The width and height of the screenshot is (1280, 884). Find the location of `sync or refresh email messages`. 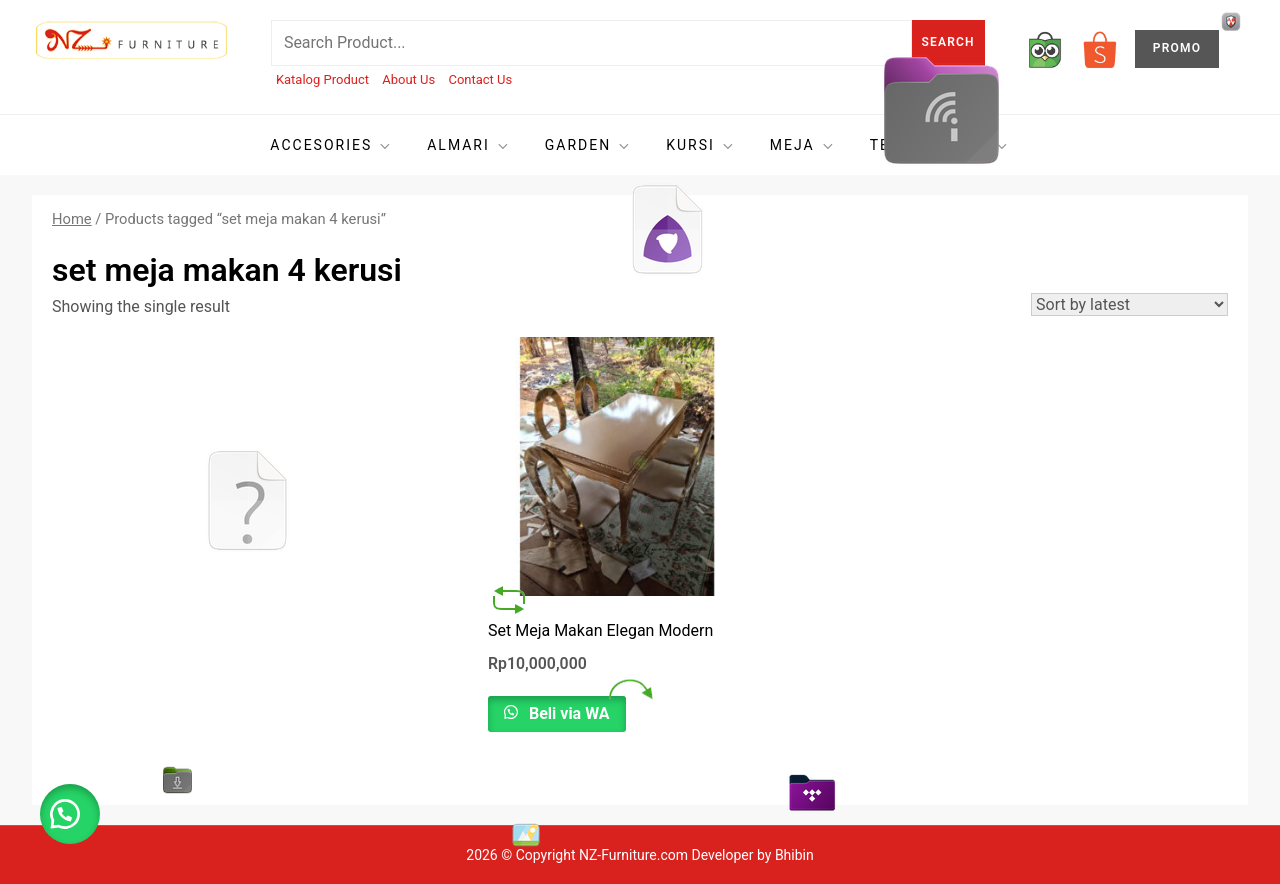

sync or refresh email messages is located at coordinates (509, 600).